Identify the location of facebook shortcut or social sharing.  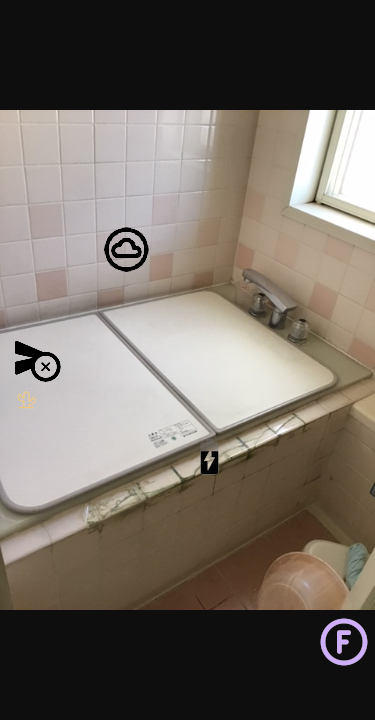
(344, 642).